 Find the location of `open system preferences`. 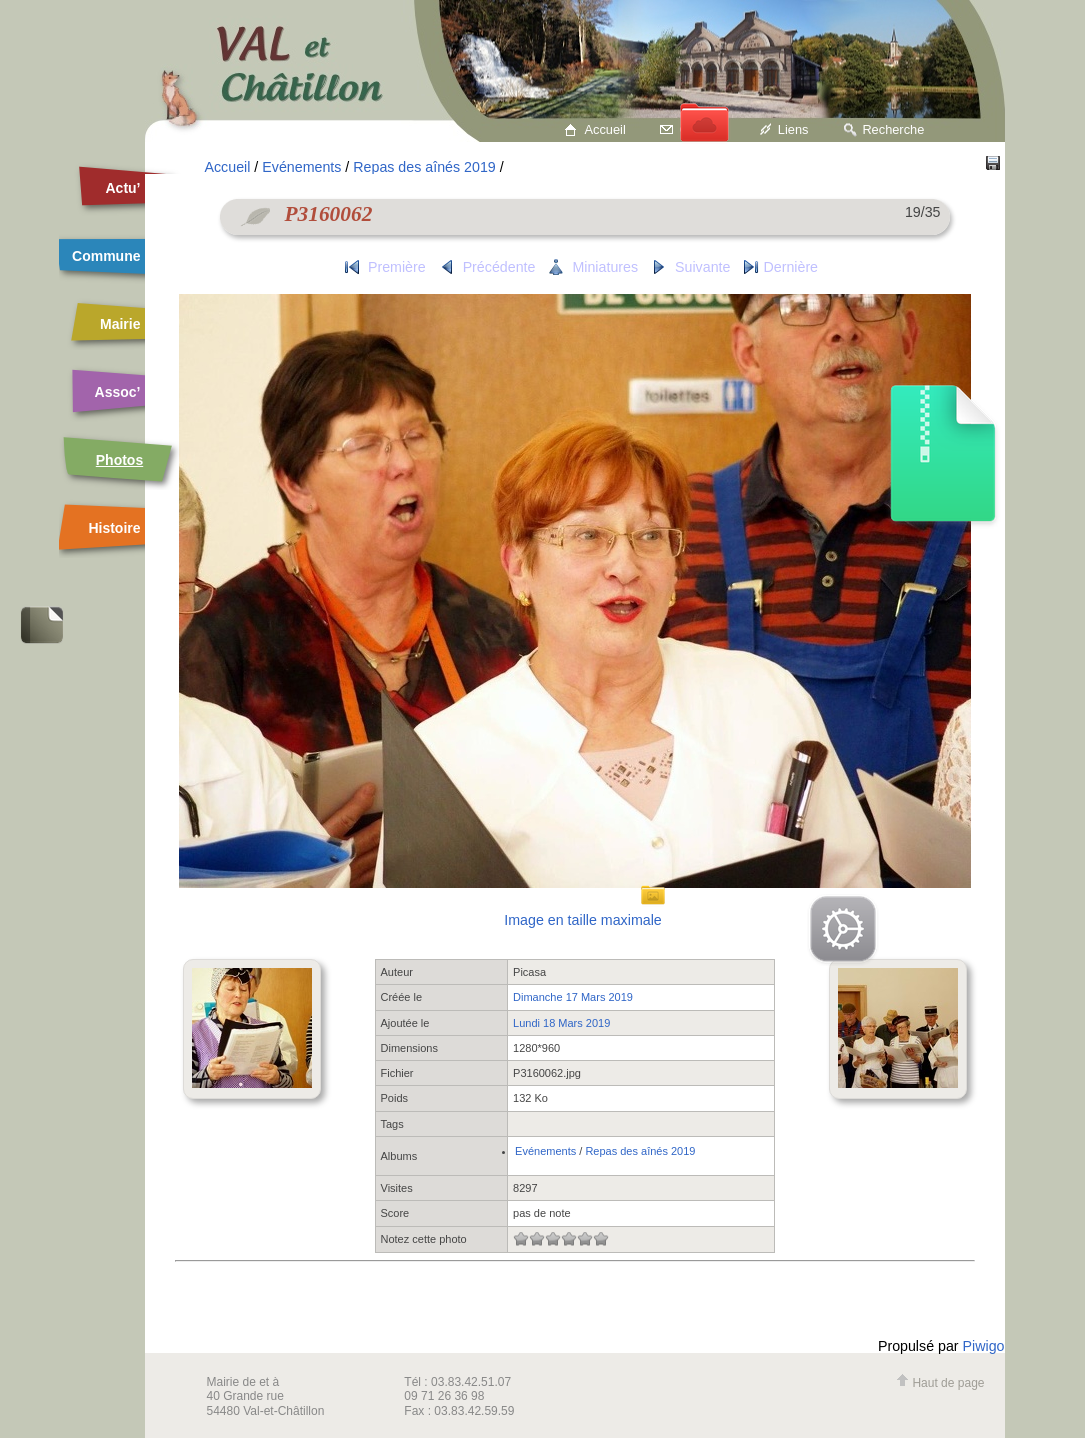

open system preferences is located at coordinates (843, 930).